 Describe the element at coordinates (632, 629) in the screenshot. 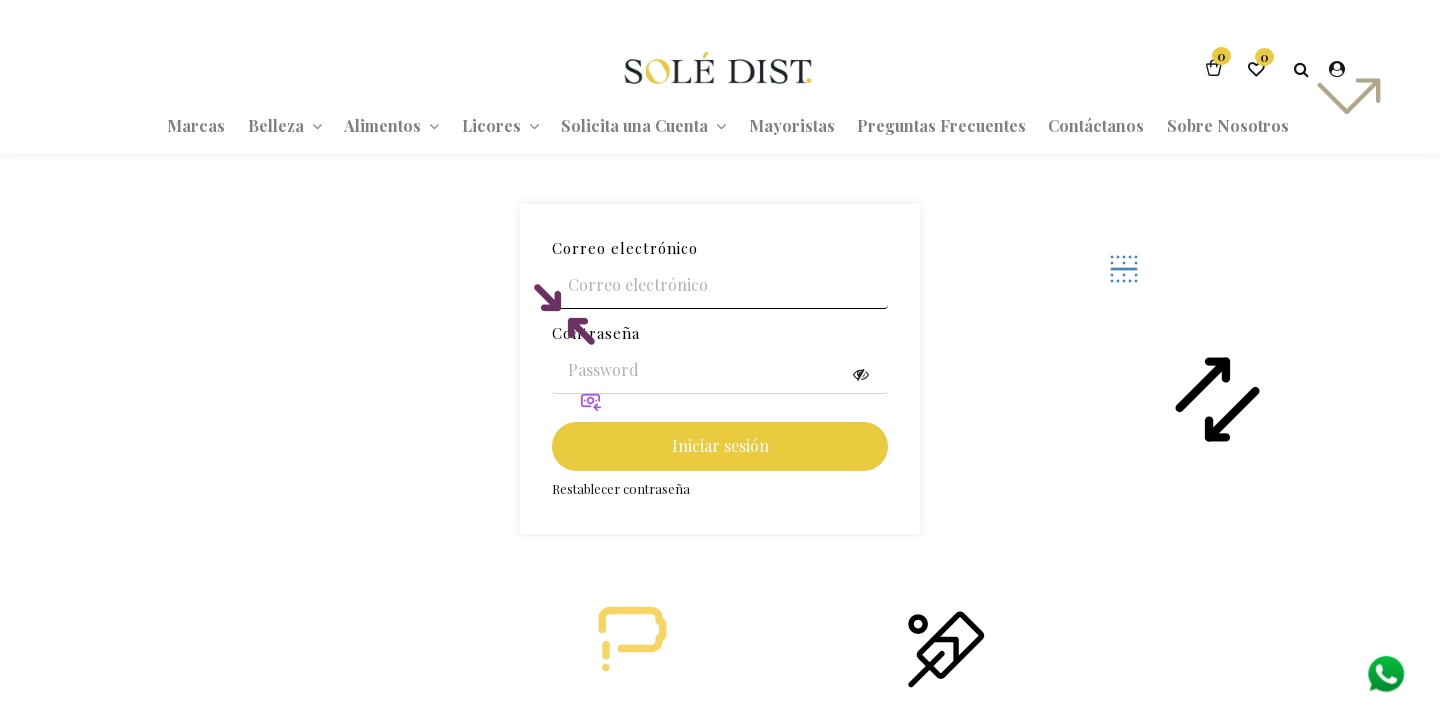

I see `battery warning or critical battery level` at that location.